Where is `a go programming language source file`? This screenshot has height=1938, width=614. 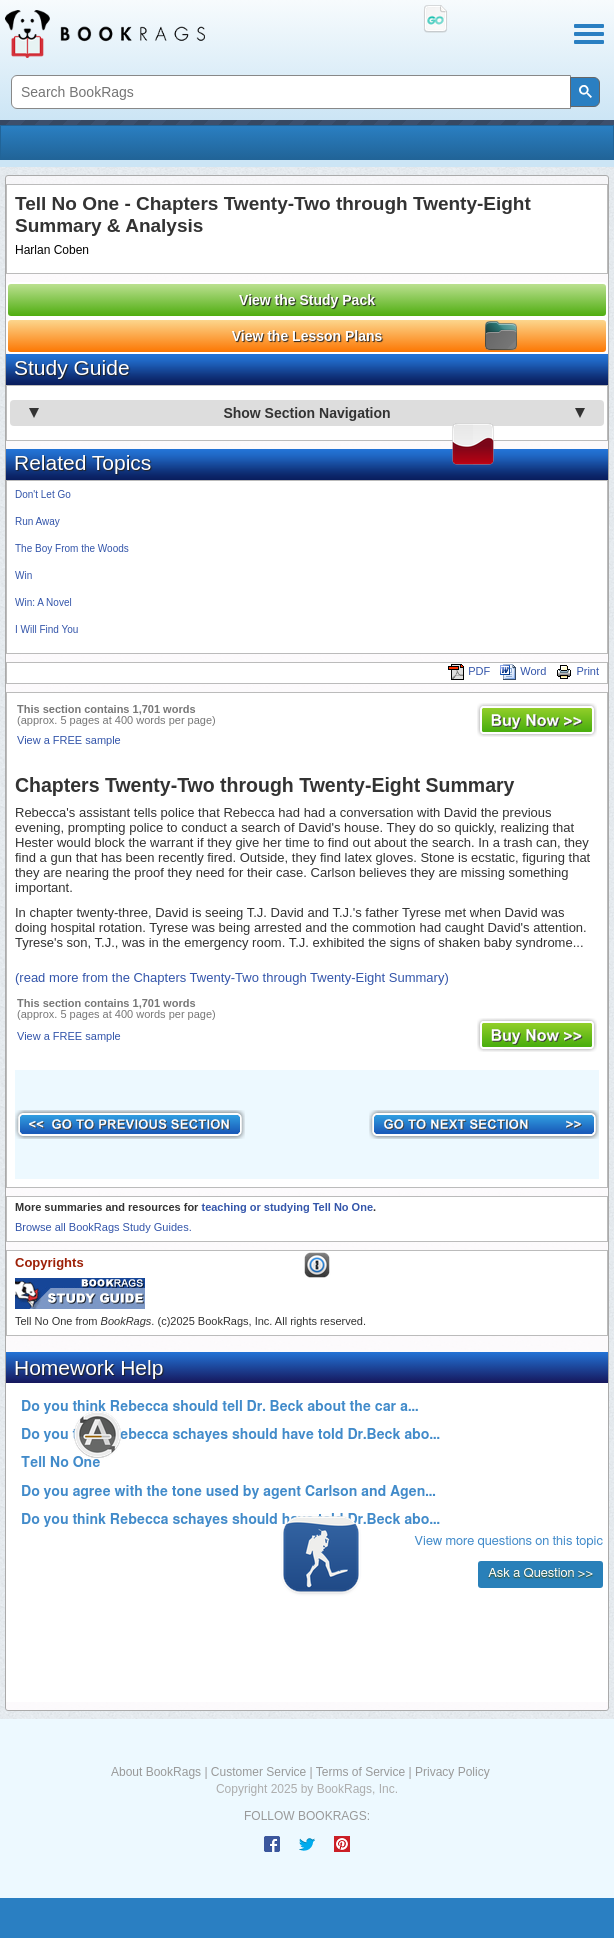
a go programming language source file is located at coordinates (435, 18).